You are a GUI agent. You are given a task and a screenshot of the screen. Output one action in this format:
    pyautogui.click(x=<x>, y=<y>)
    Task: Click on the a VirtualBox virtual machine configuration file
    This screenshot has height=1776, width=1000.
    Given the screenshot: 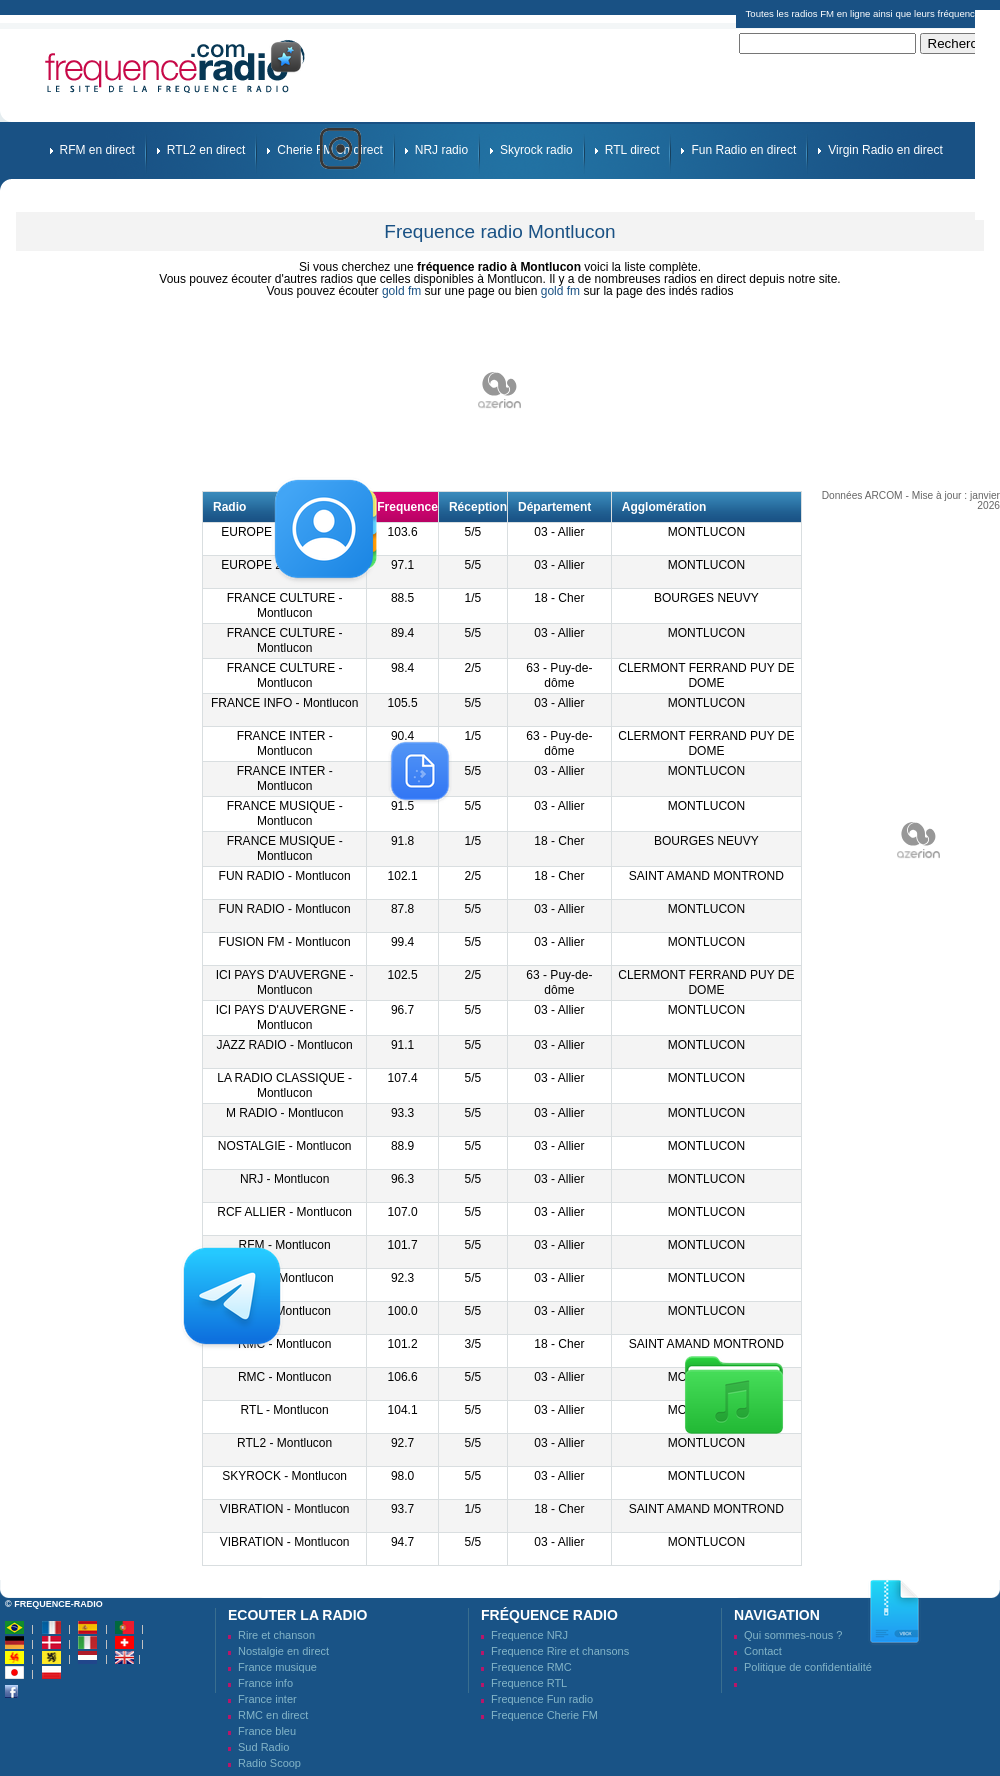 What is the action you would take?
    pyautogui.click(x=894, y=1612)
    